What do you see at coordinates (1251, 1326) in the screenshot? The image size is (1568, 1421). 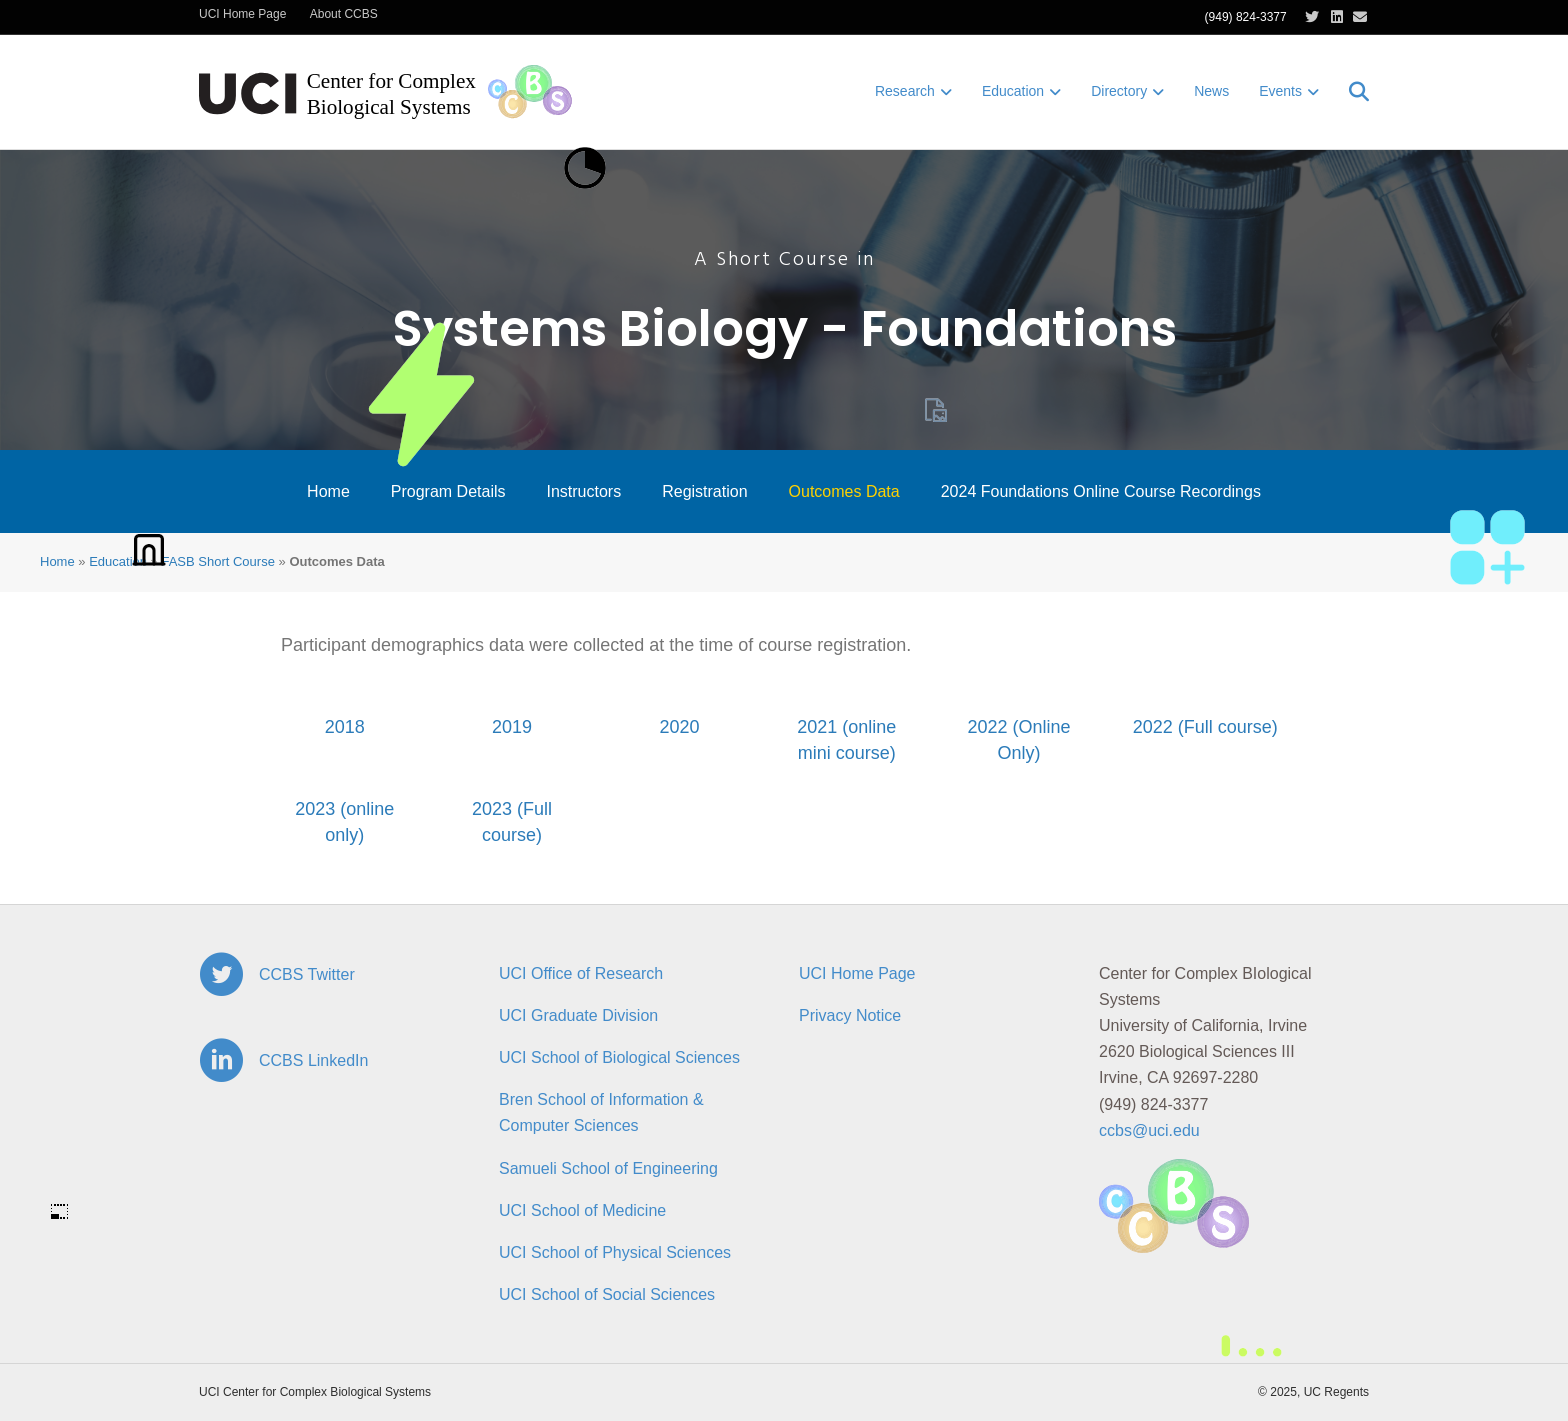 I see `indicates weak signal strength` at bounding box center [1251, 1326].